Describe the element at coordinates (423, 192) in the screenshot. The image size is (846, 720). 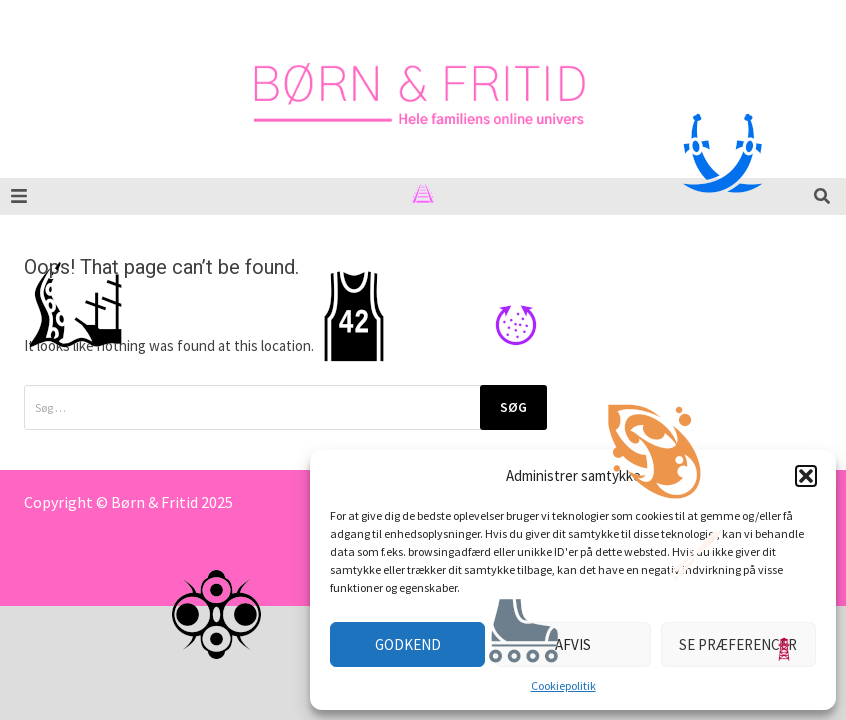
I see `access train or railway transportation options` at that location.